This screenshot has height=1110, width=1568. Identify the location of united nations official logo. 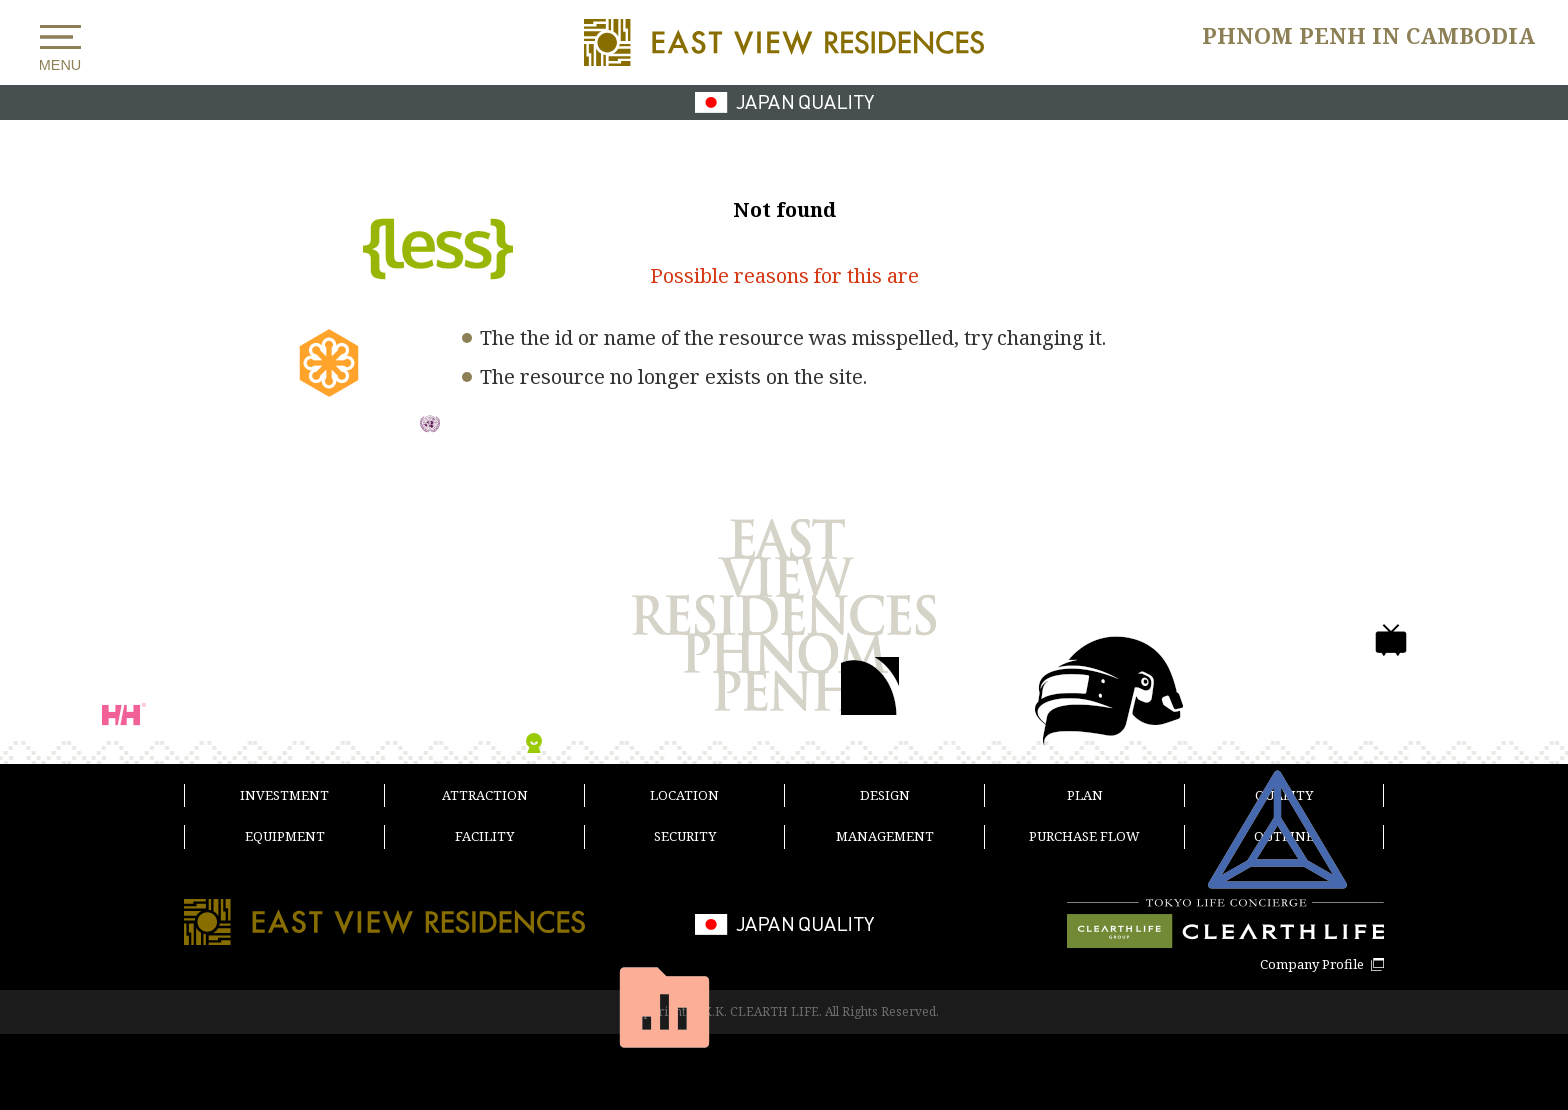
(430, 424).